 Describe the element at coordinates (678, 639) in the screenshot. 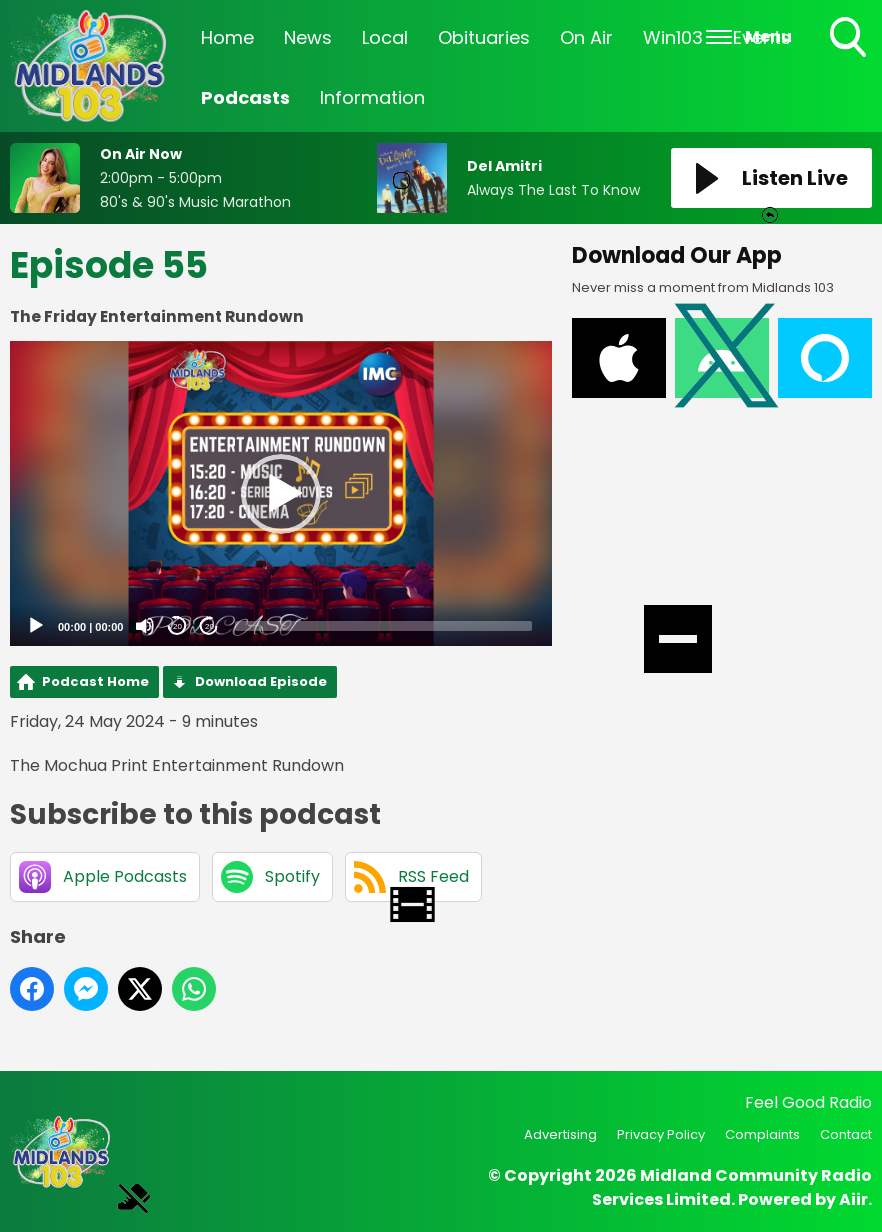

I see `indicates partial selection in a group of items` at that location.